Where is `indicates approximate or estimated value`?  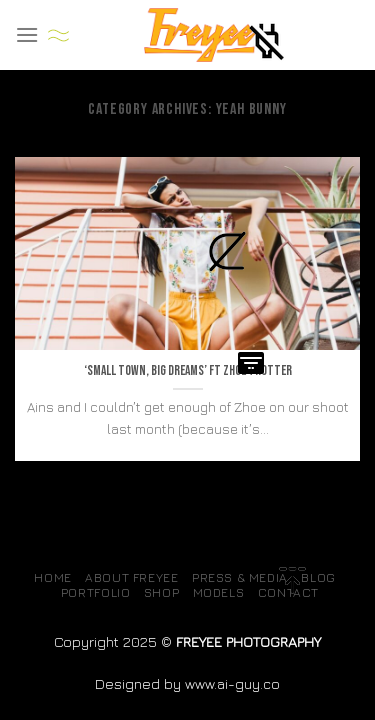
indicates approximate or estimated value is located at coordinates (58, 35).